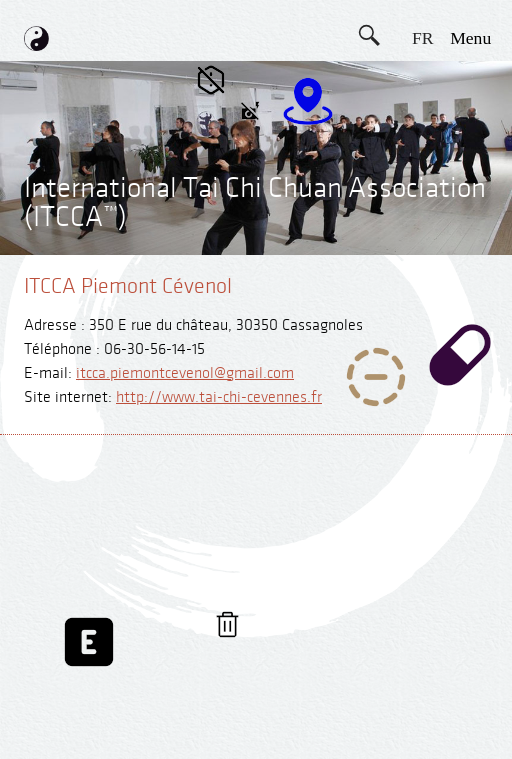 This screenshot has height=759, width=512. I want to click on dismiss or disable alert notifications, so click(211, 80).